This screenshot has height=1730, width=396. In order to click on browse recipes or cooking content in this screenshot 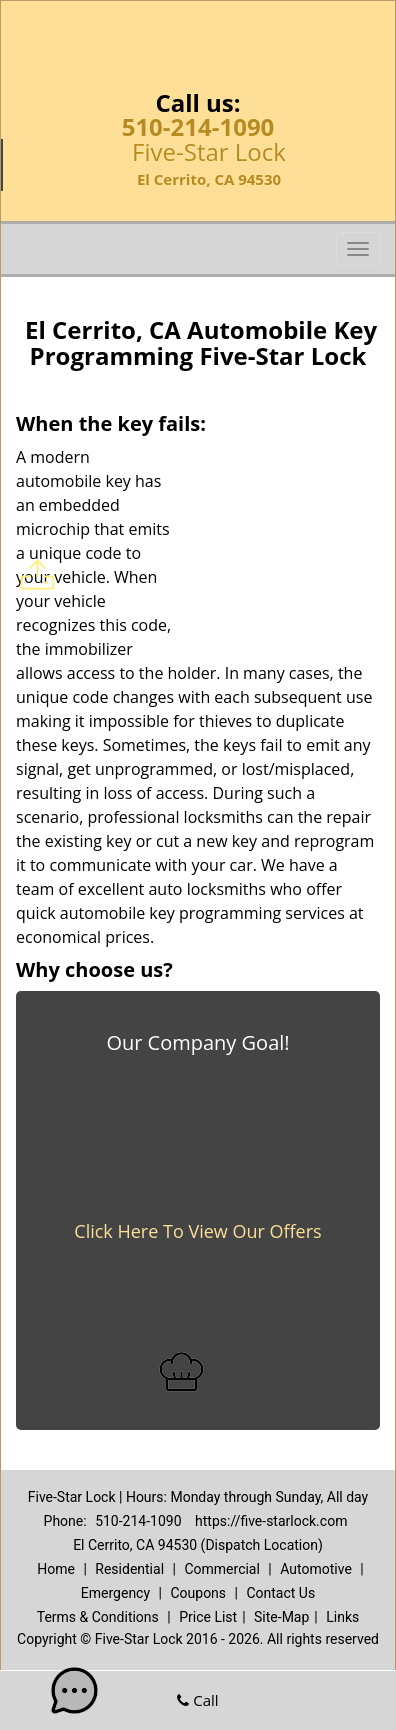, I will do `click(181, 1372)`.